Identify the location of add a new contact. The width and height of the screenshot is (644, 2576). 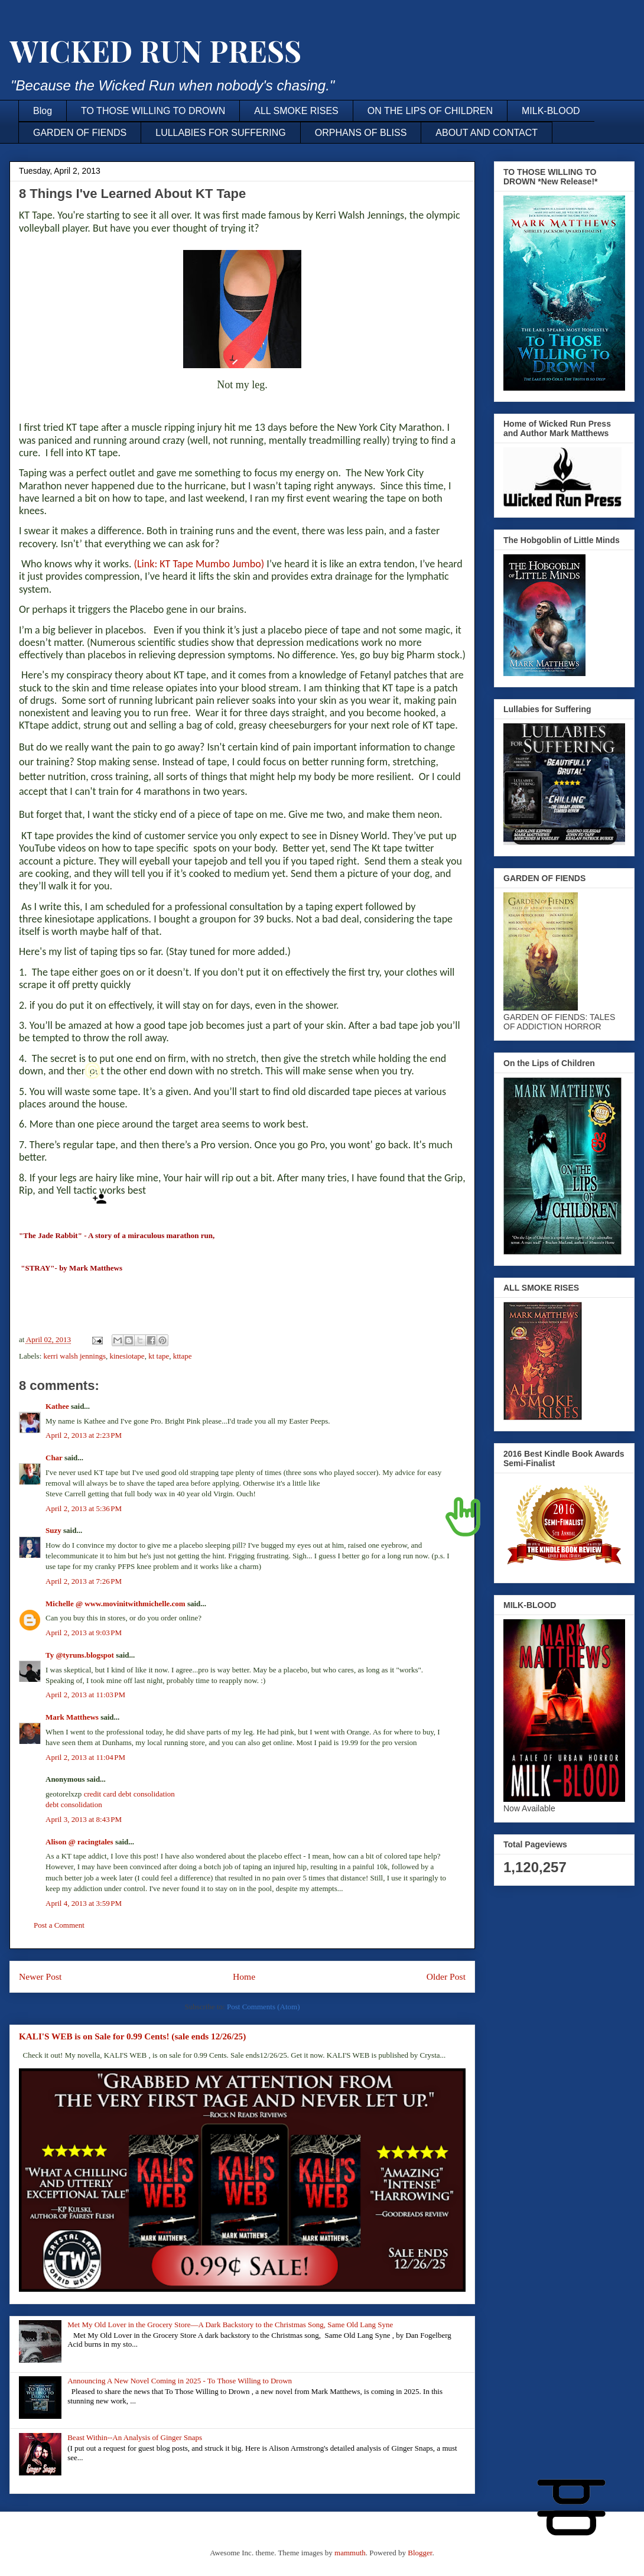
(99, 1198).